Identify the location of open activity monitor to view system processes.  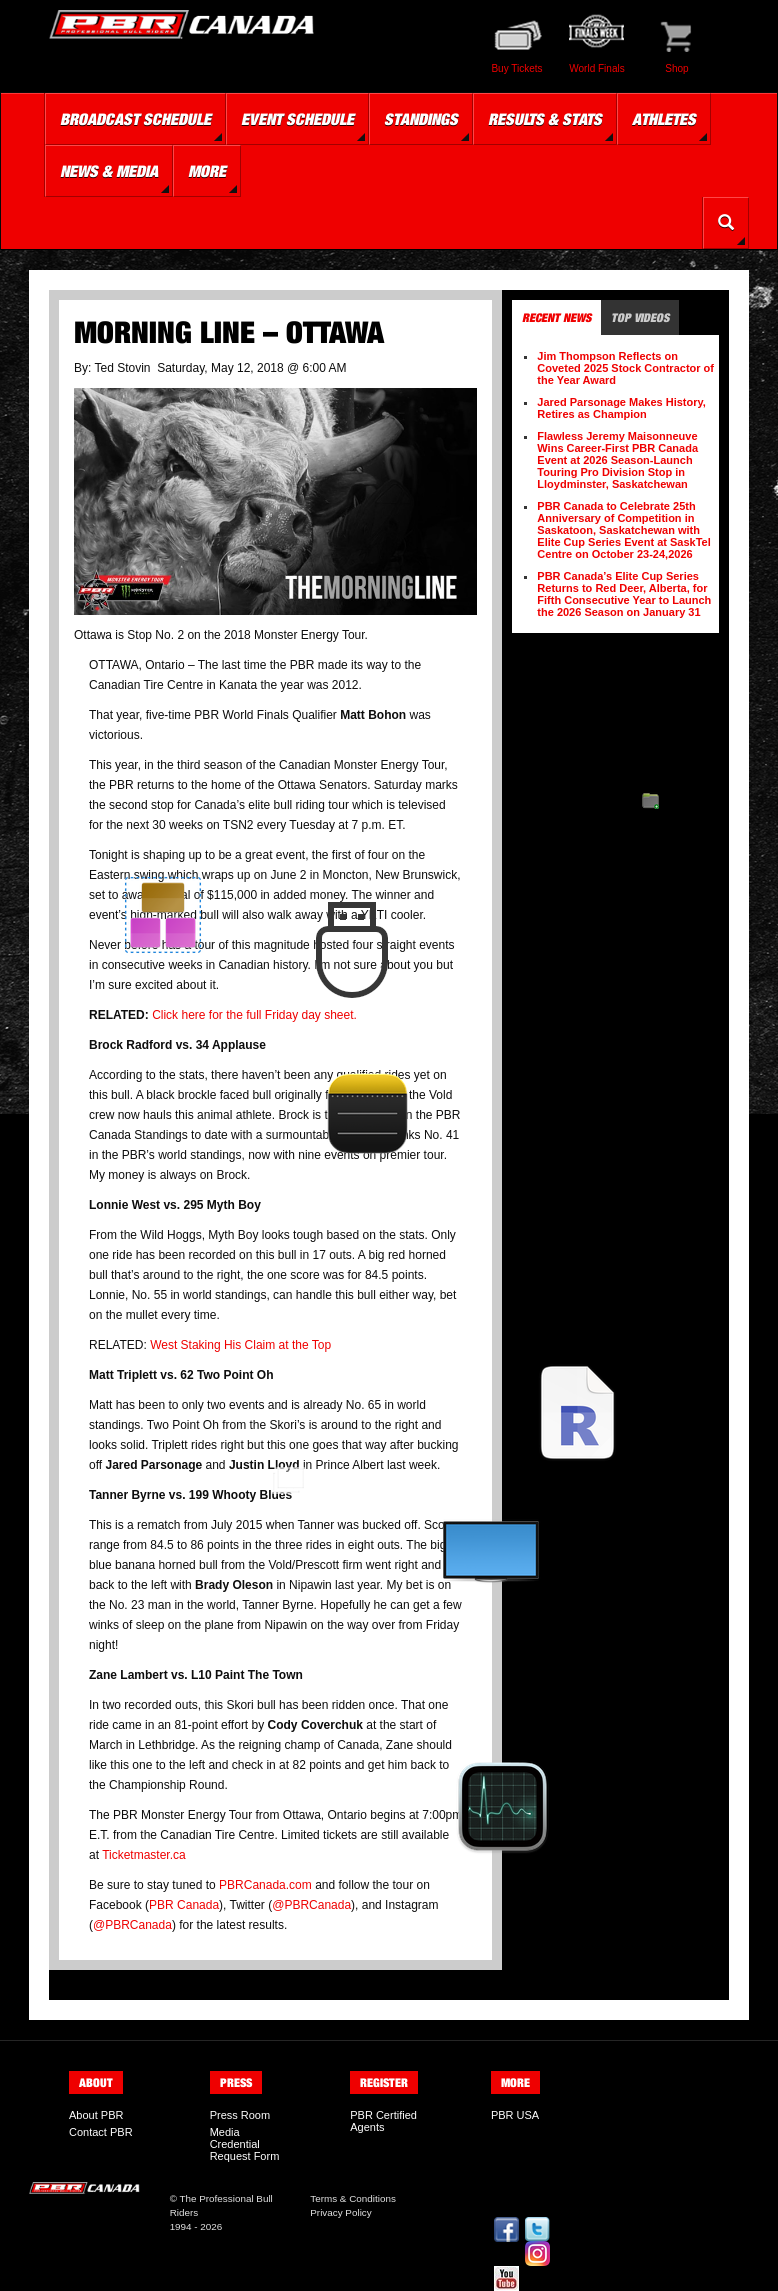
(502, 1806).